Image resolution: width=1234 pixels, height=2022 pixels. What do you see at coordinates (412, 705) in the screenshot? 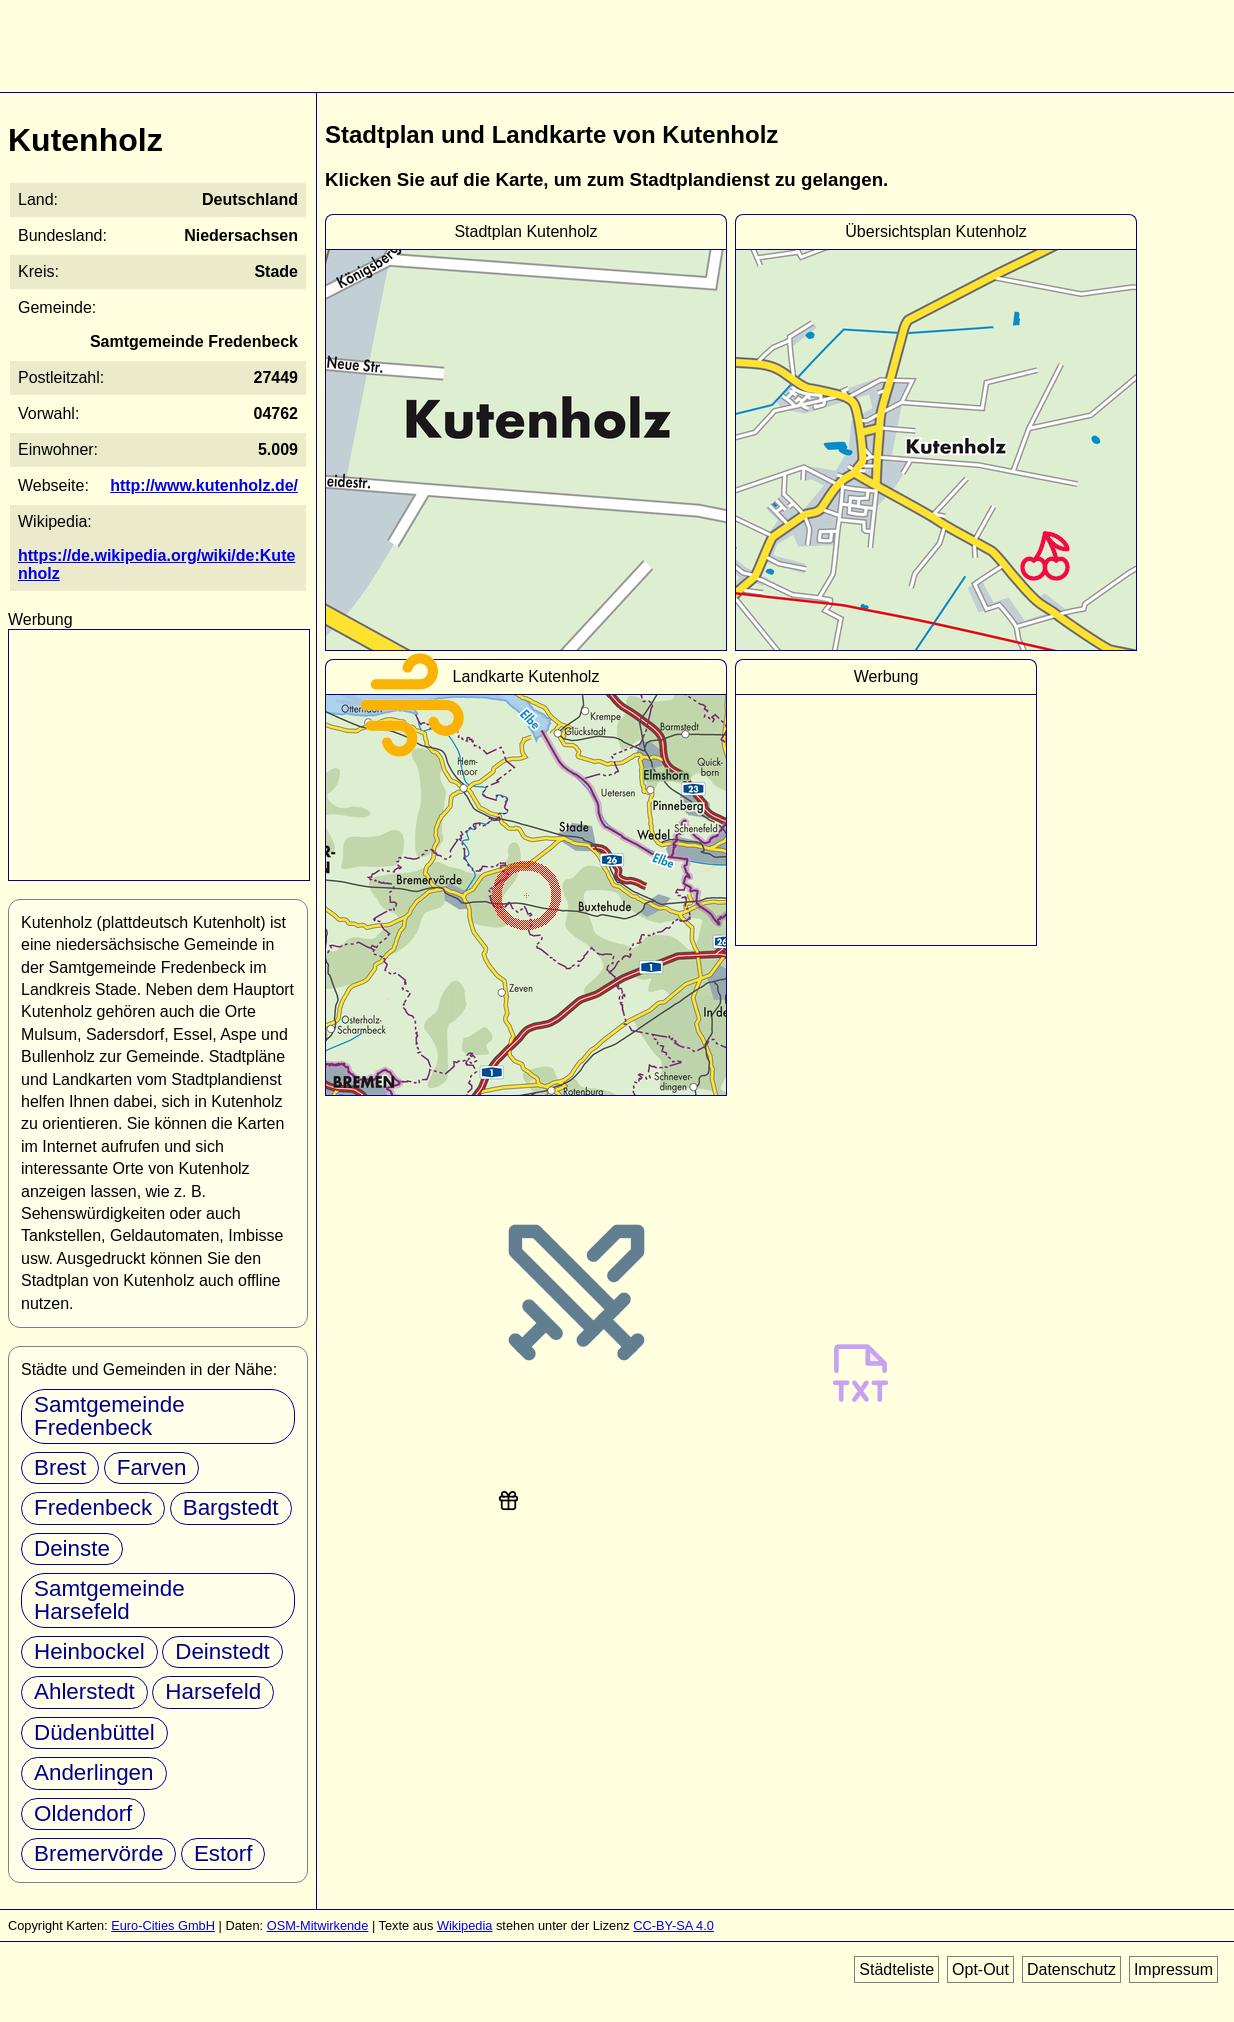
I see `indicates current wind conditions` at bounding box center [412, 705].